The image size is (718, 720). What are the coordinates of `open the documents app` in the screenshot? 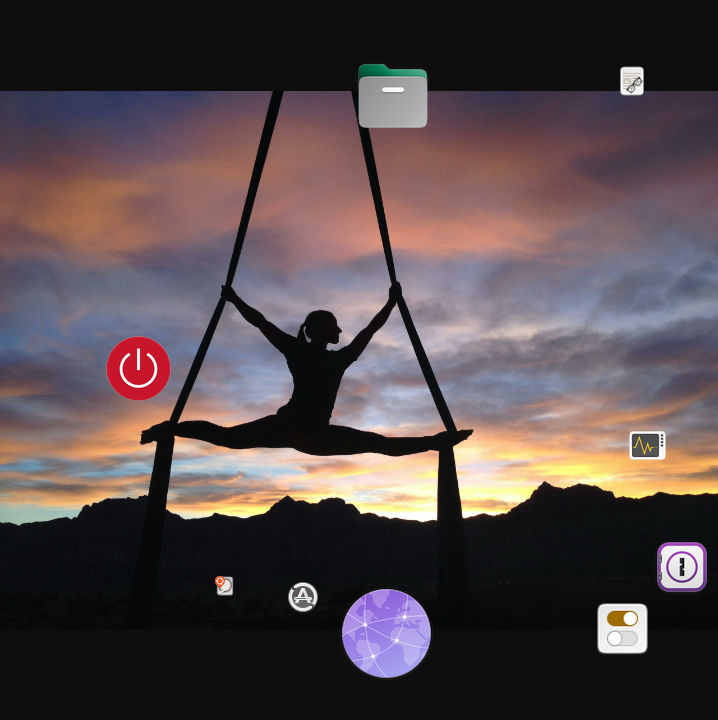 It's located at (632, 81).